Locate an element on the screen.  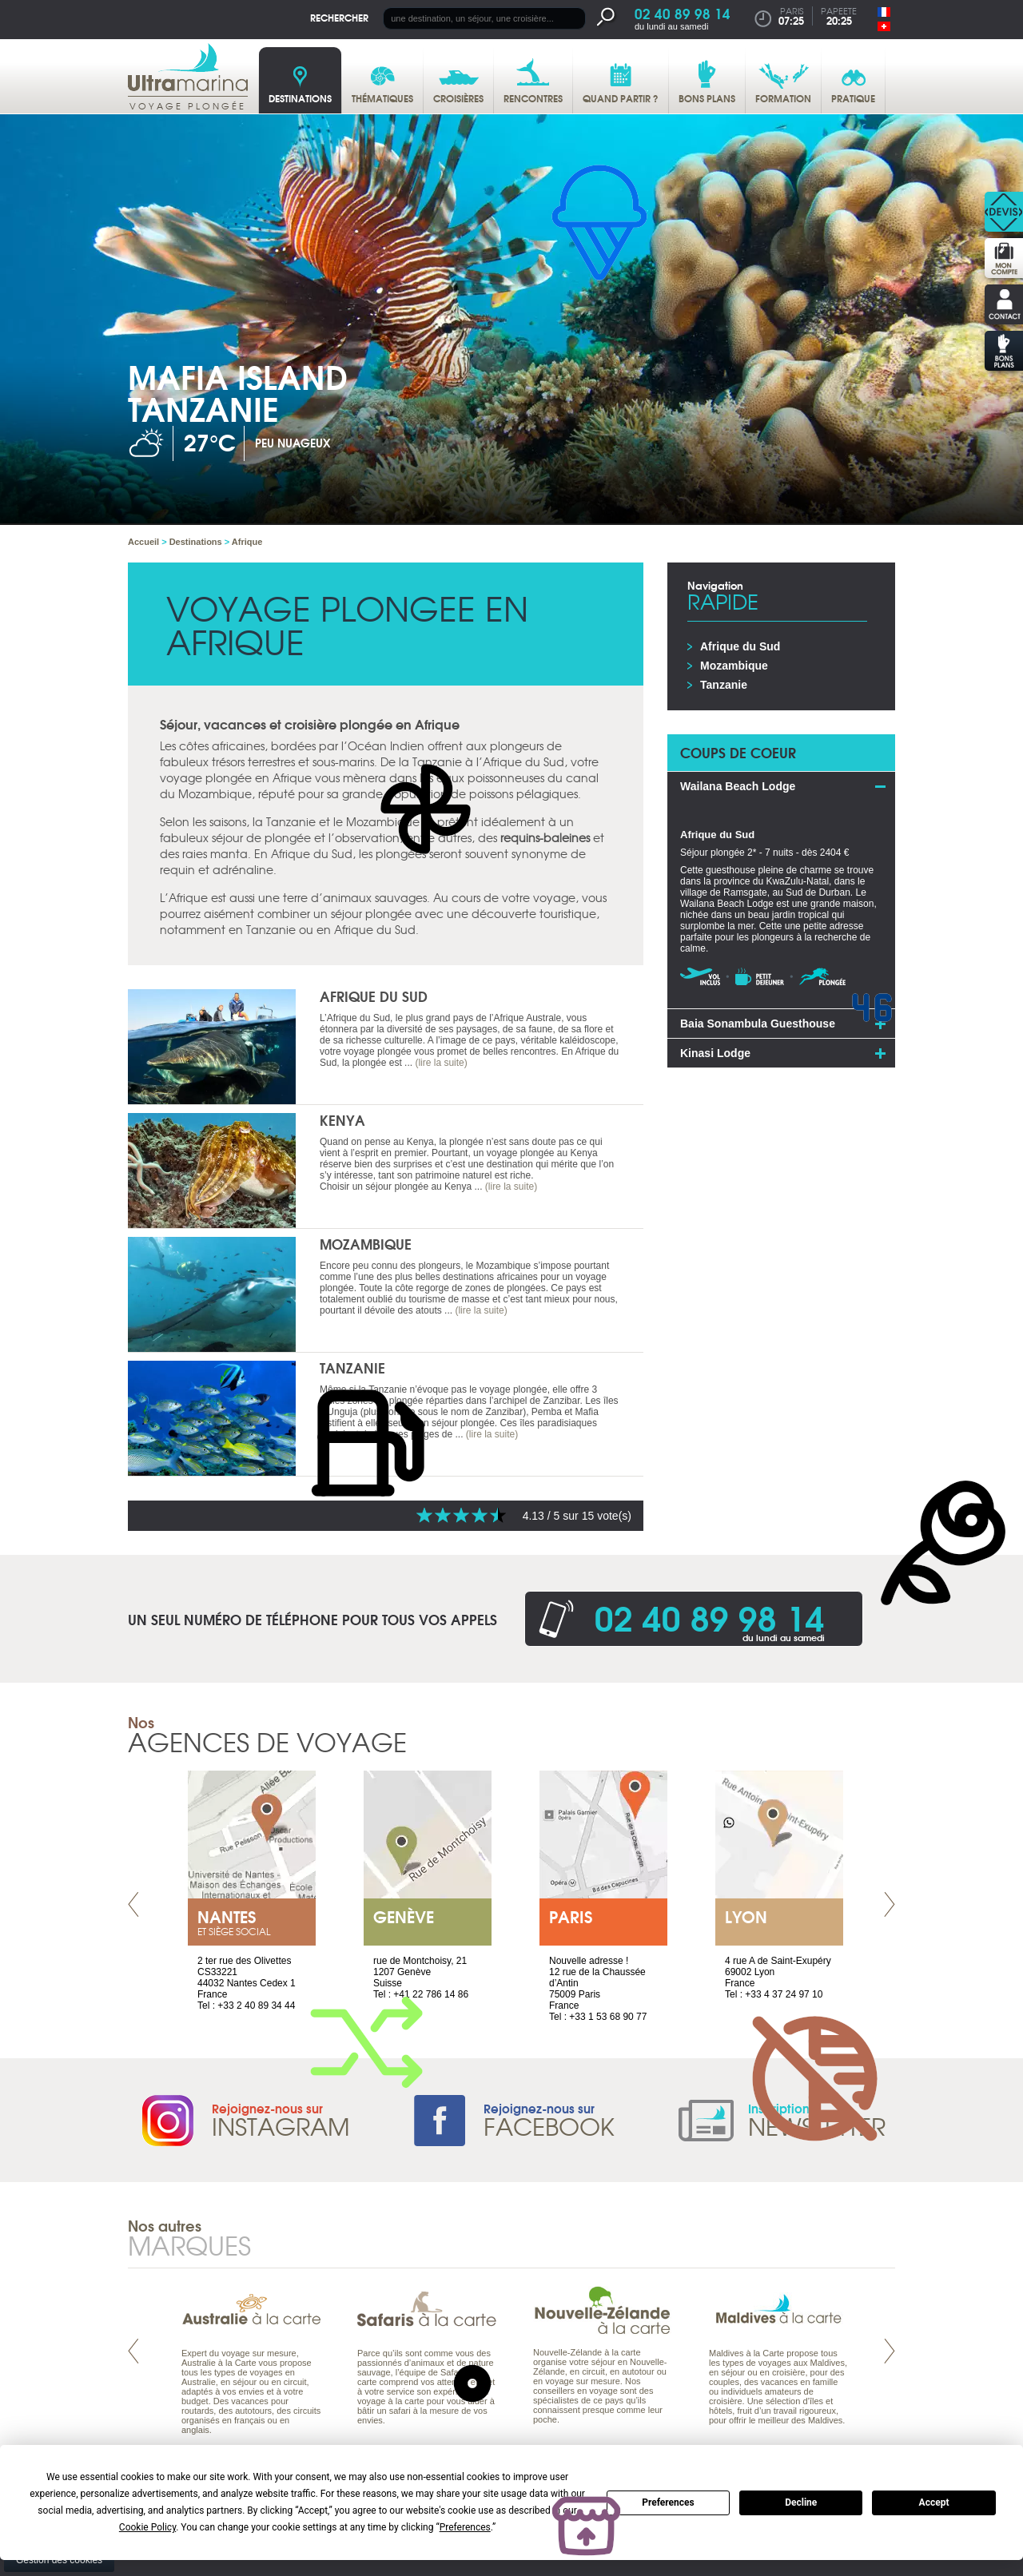
access renewable energy settings is located at coordinates (425, 809).